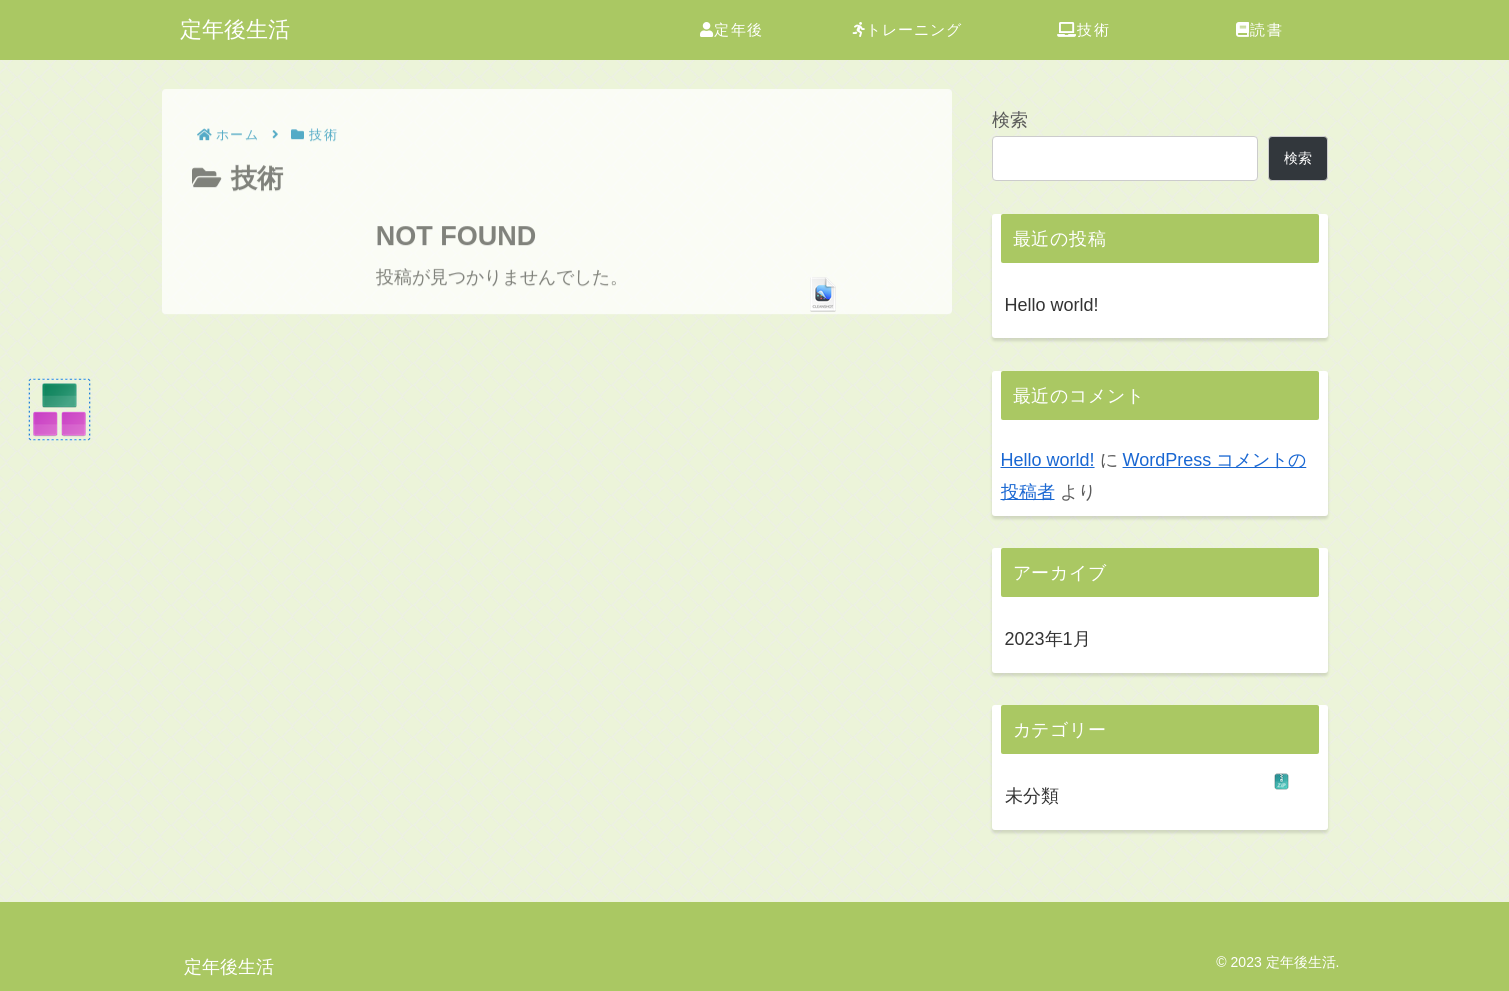 The width and height of the screenshot is (1509, 991). I want to click on a compressed zip file, so click(1281, 781).